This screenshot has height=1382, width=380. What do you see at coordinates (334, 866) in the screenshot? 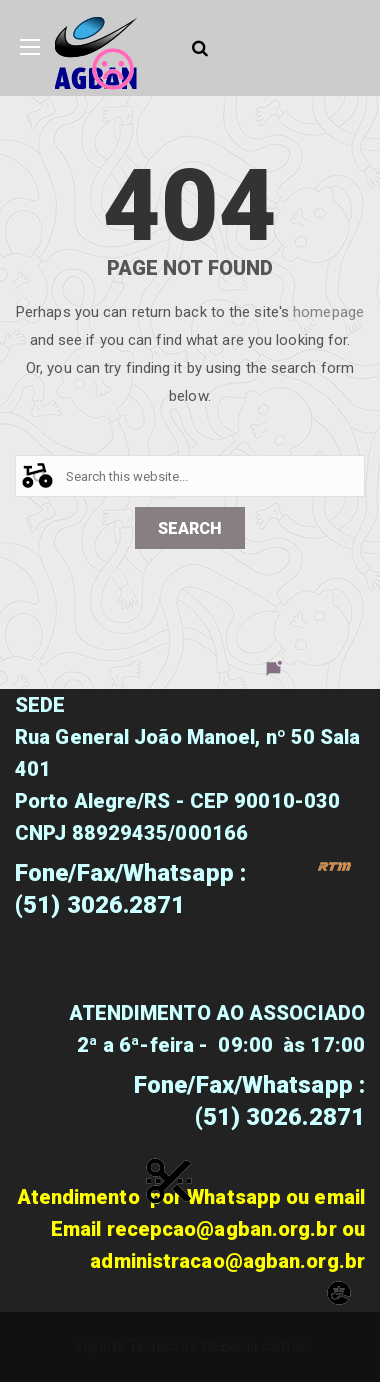
I see `RTM (Remember The Milk) app logo` at bounding box center [334, 866].